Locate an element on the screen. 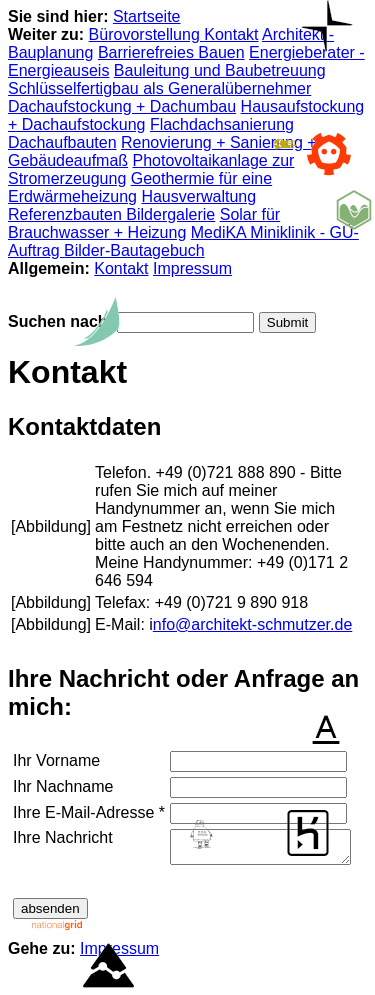 This screenshot has width=375, height=995. chart.js library logo is located at coordinates (354, 210).